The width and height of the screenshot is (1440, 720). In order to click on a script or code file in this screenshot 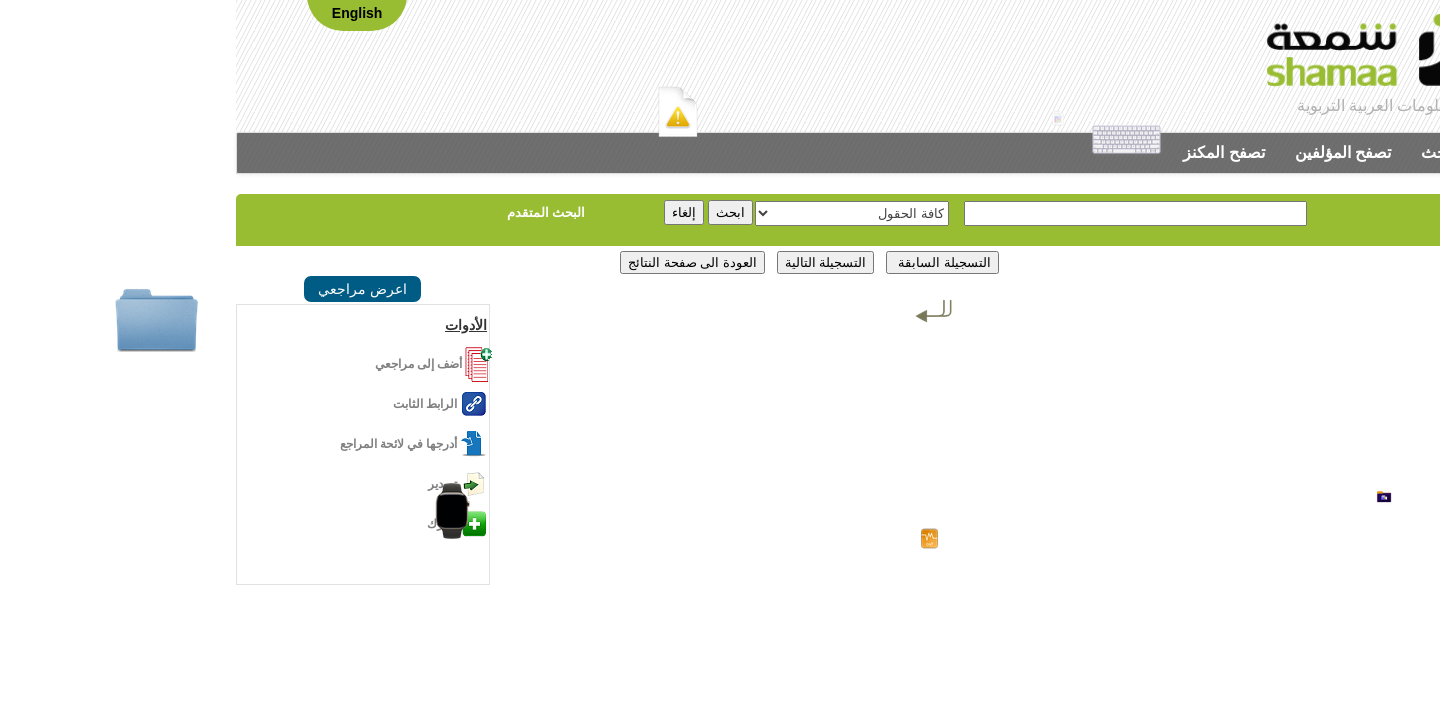, I will do `click(1058, 118)`.